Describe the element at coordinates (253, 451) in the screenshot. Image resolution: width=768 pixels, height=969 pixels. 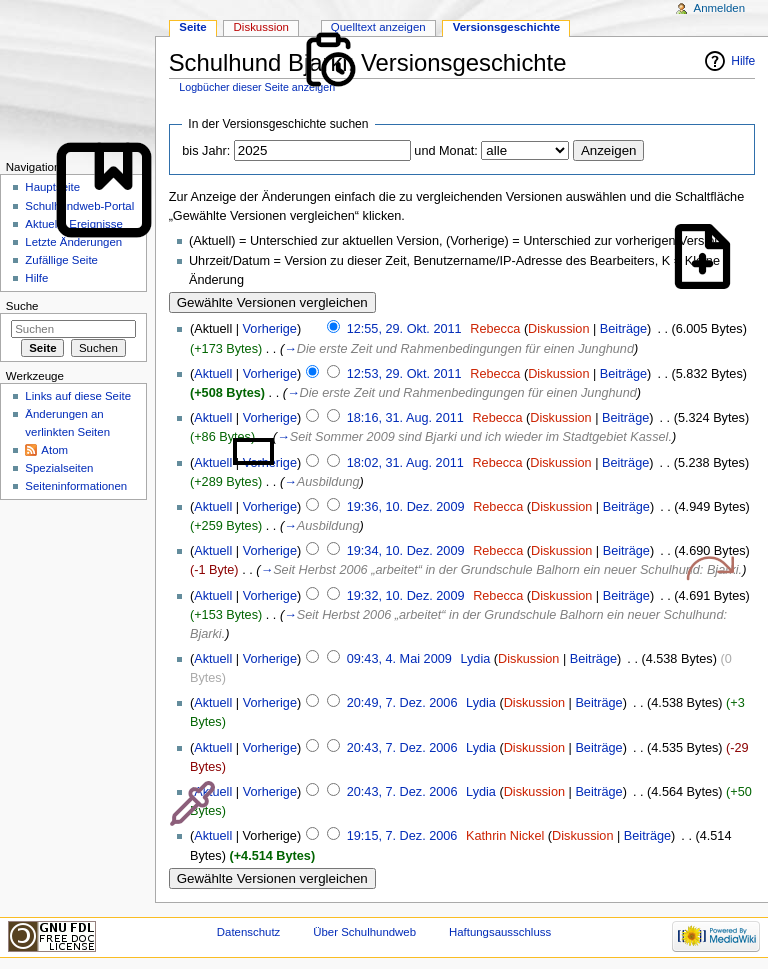
I see `crop image to 16:9 aspect ratio` at that location.